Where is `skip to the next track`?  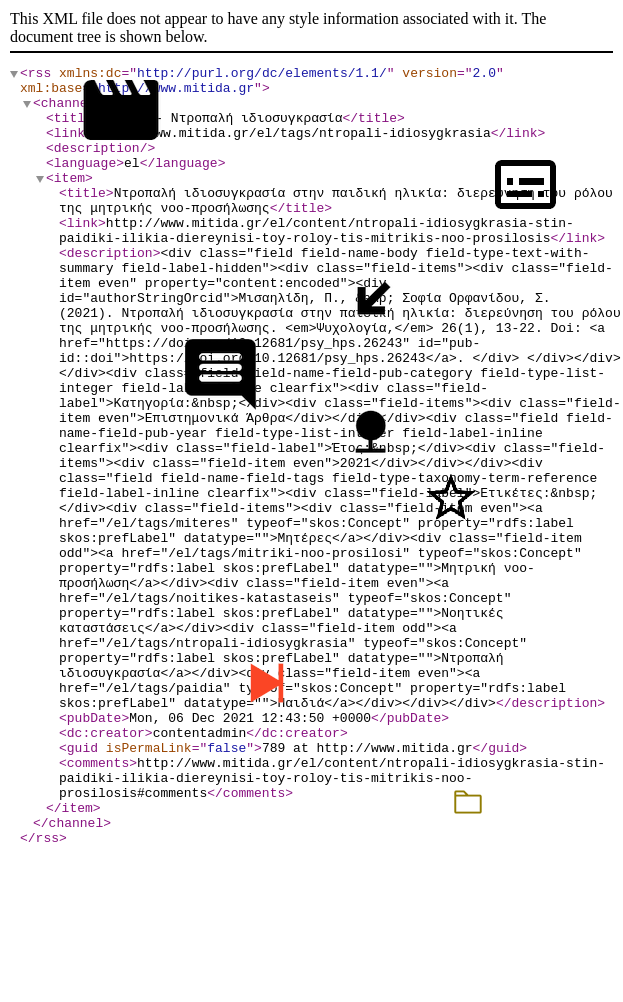
skip to the next track is located at coordinates (267, 683).